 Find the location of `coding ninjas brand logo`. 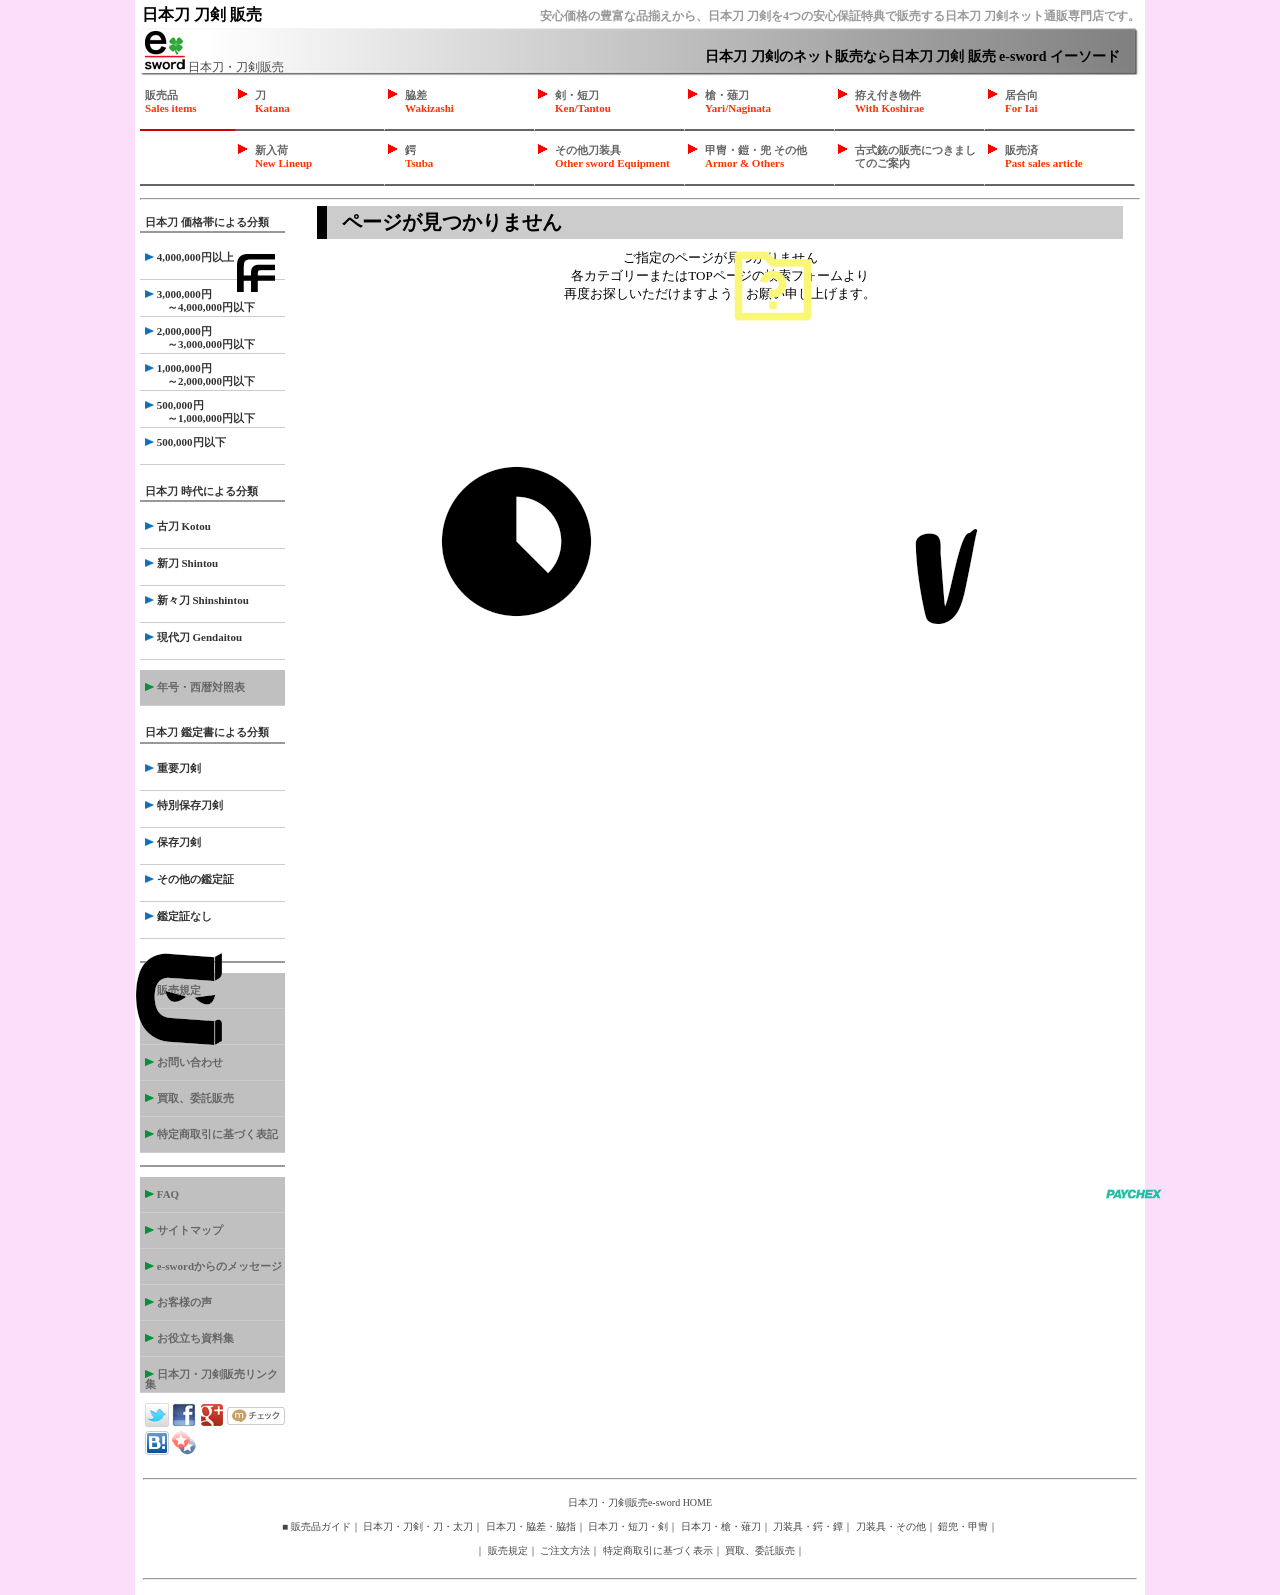

coding ninjas brand logo is located at coordinates (179, 999).